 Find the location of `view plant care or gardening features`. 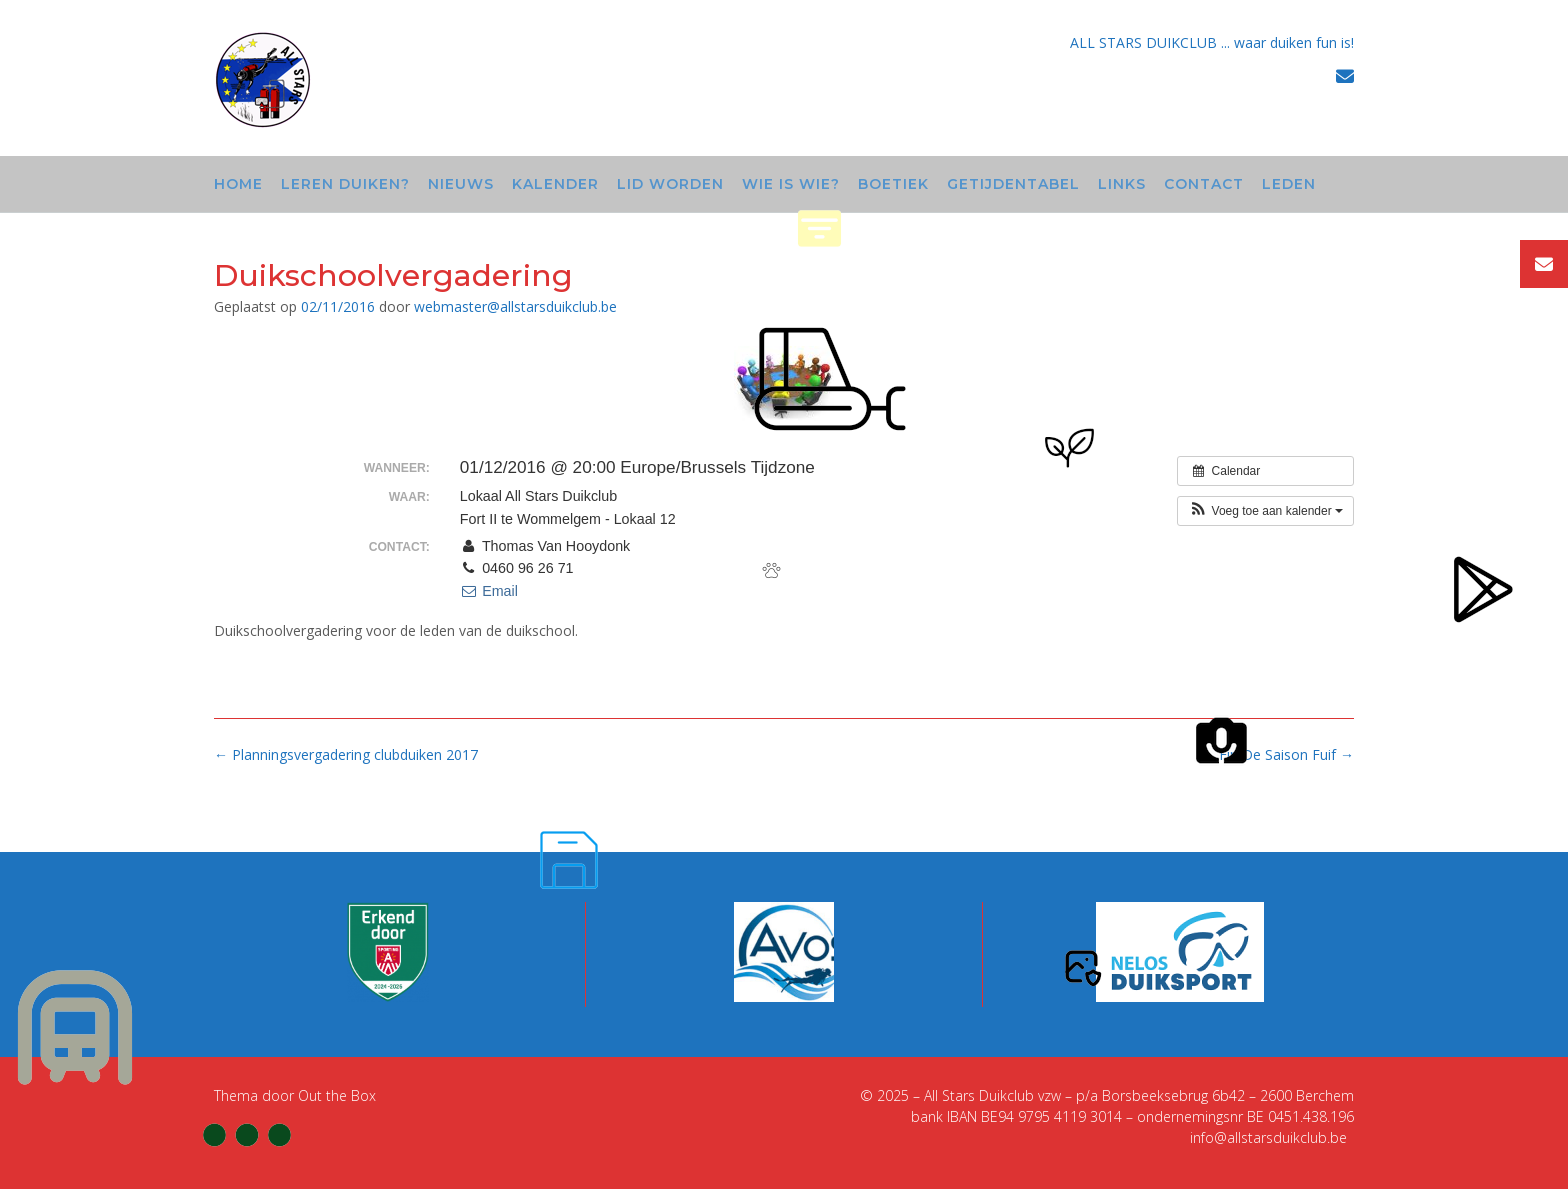

view plant care or gardening features is located at coordinates (1069, 446).